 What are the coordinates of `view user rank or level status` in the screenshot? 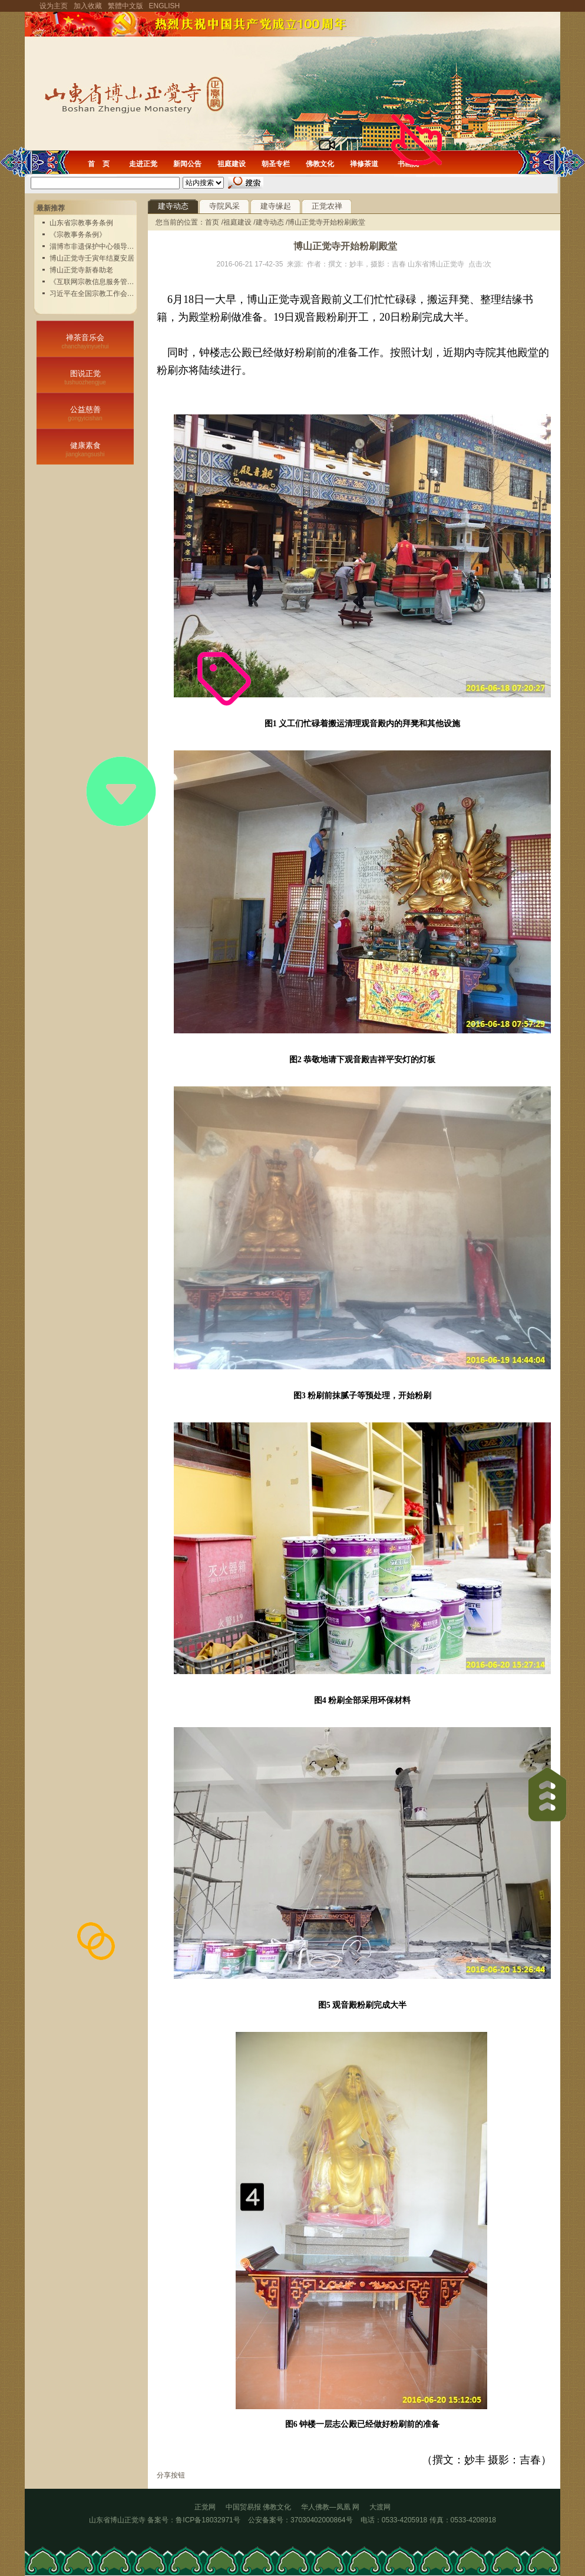 It's located at (547, 1794).